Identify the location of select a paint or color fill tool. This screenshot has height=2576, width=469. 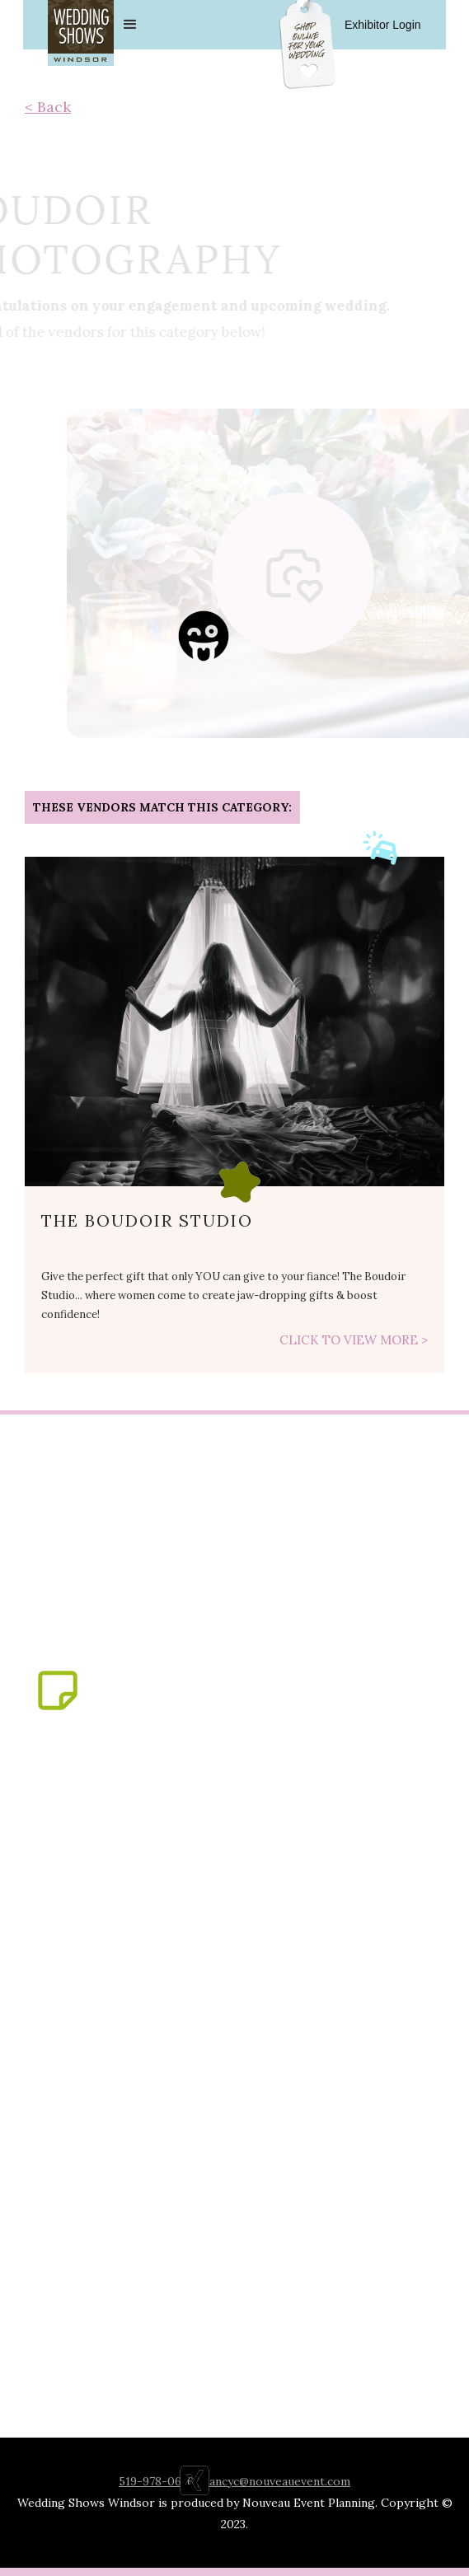
(240, 1182).